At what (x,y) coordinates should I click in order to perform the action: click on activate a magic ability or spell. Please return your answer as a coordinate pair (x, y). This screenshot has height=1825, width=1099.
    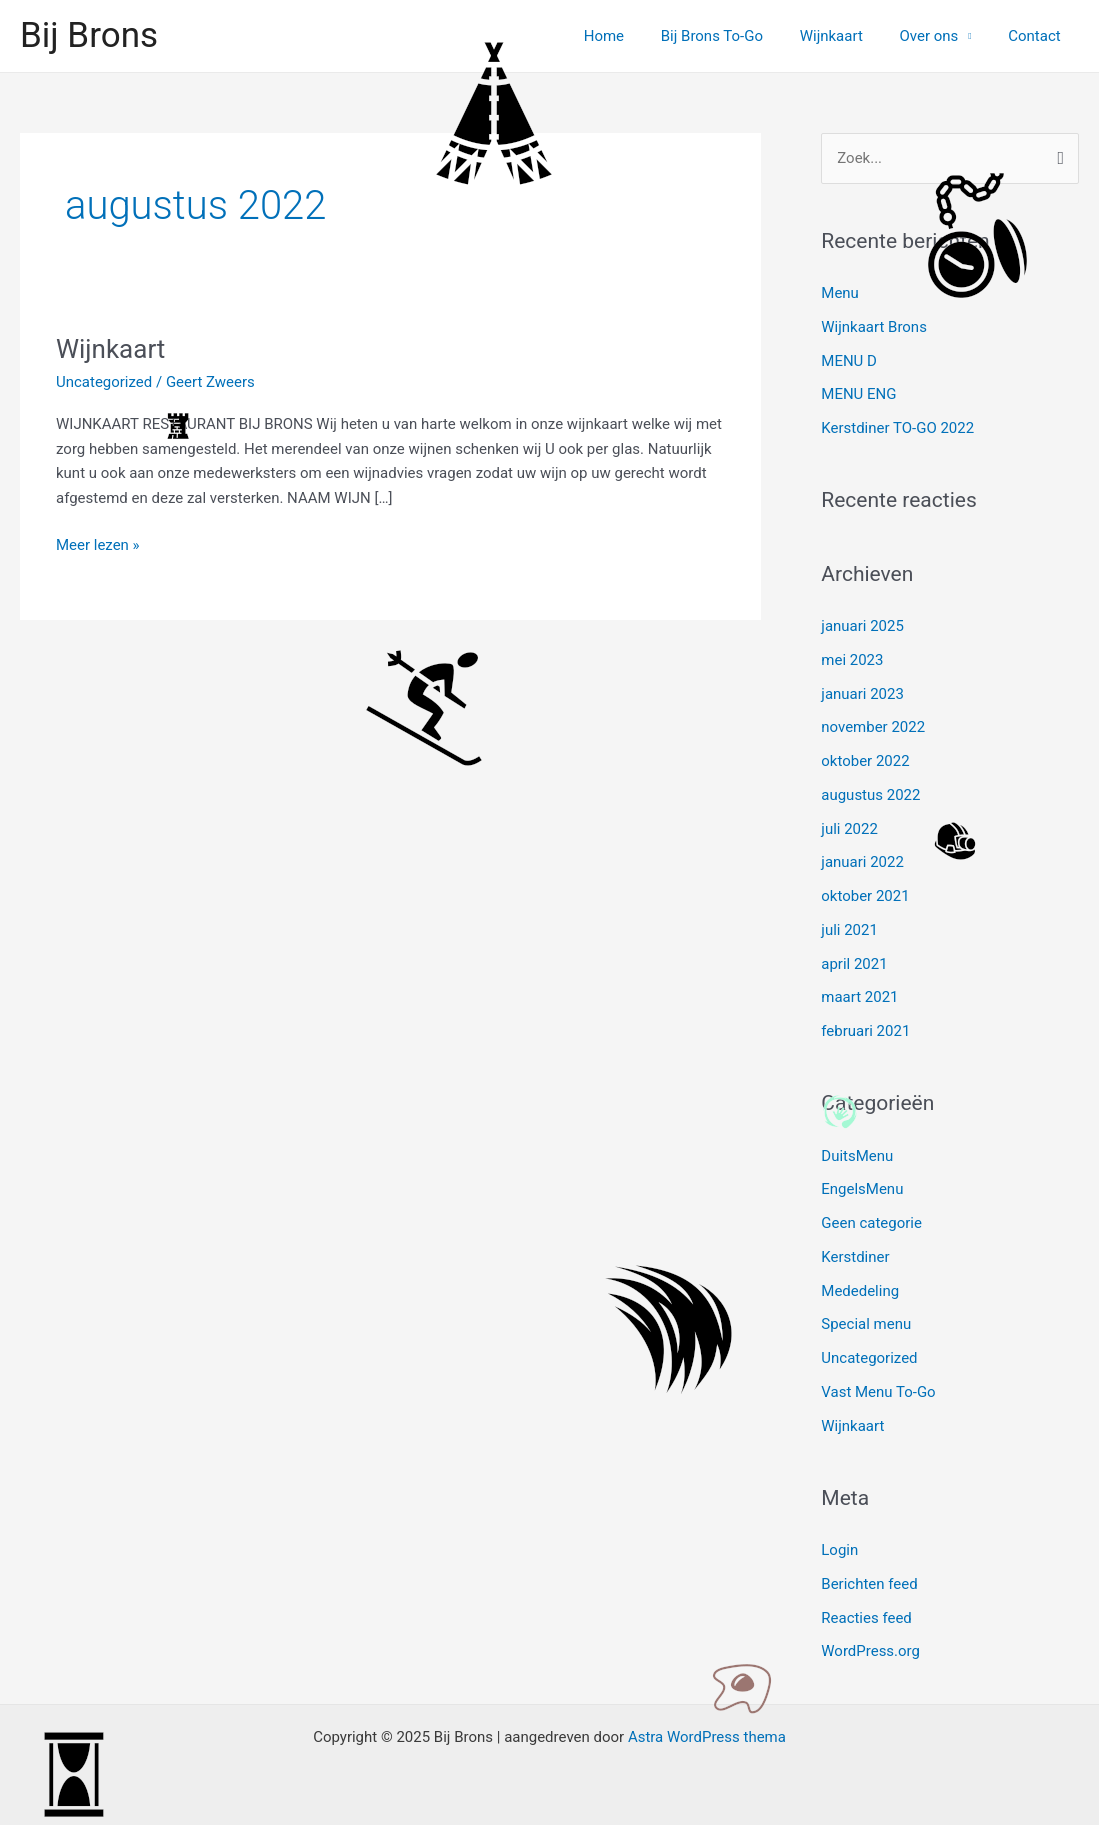
    Looking at the image, I should click on (840, 1112).